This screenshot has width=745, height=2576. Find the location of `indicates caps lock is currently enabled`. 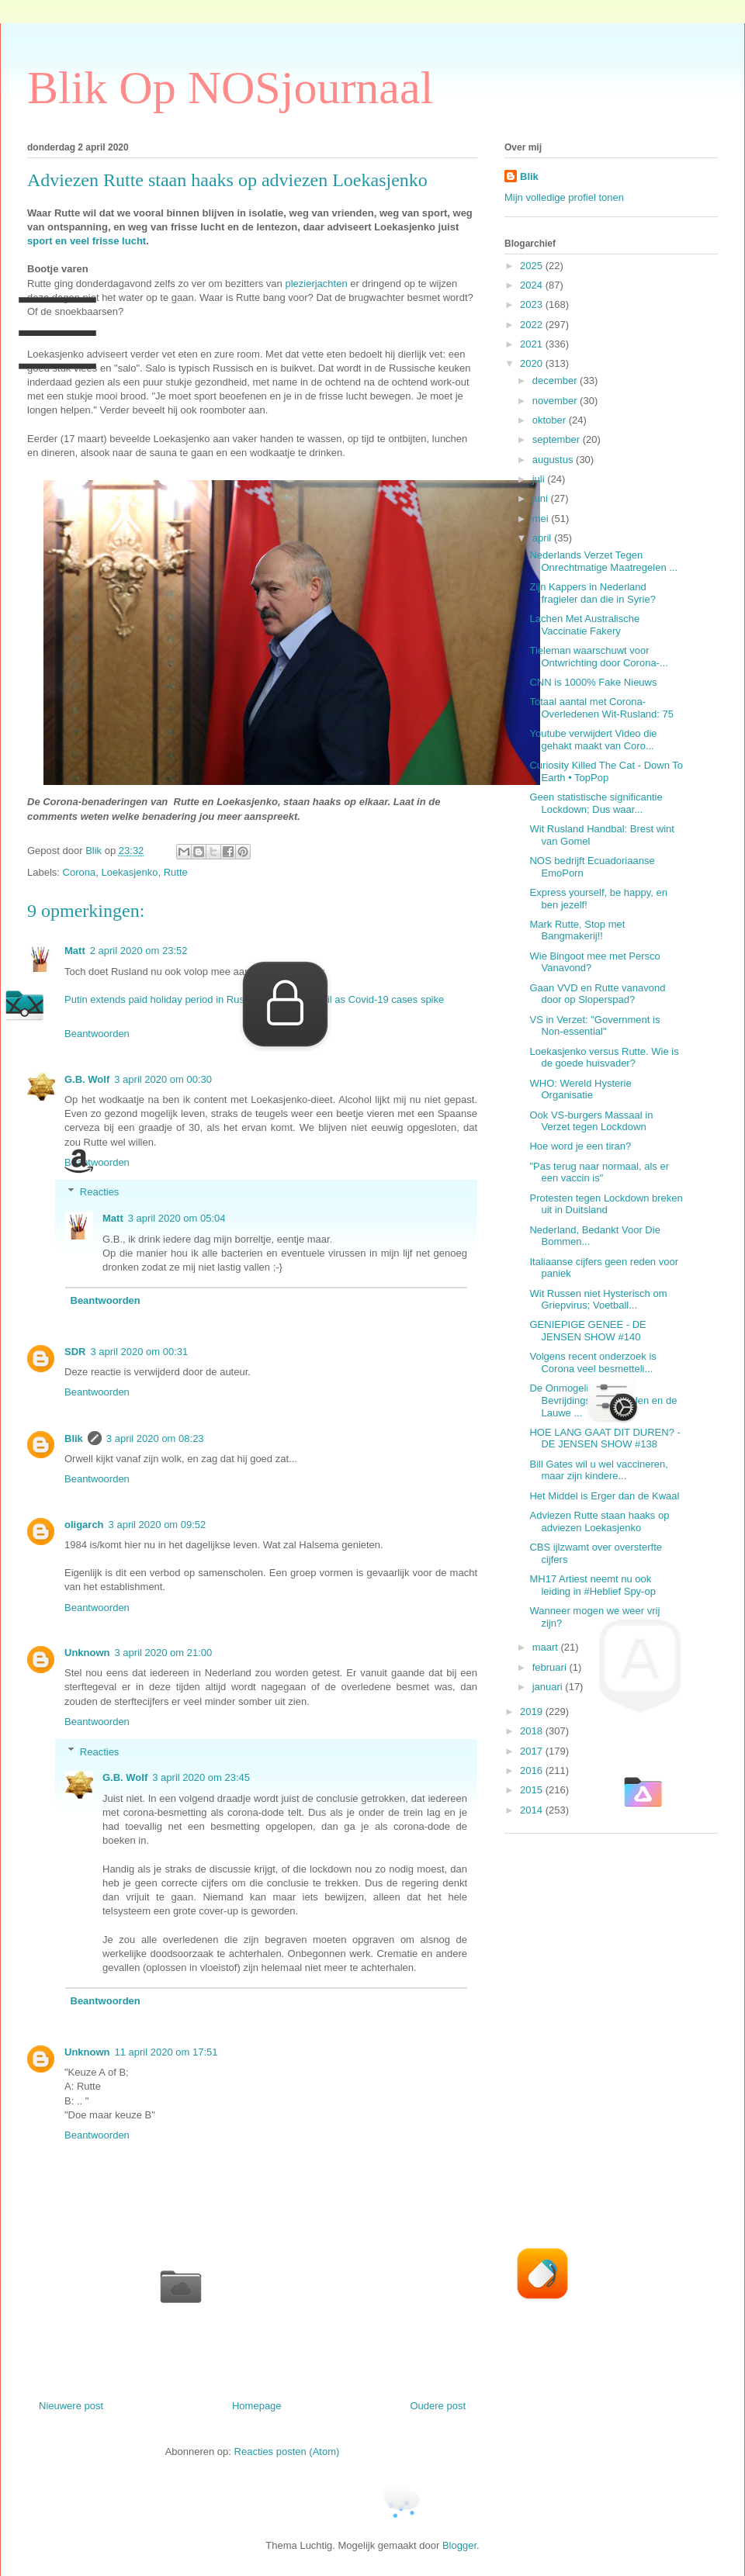

indicates caps lock is currently enabled is located at coordinates (639, 1666).